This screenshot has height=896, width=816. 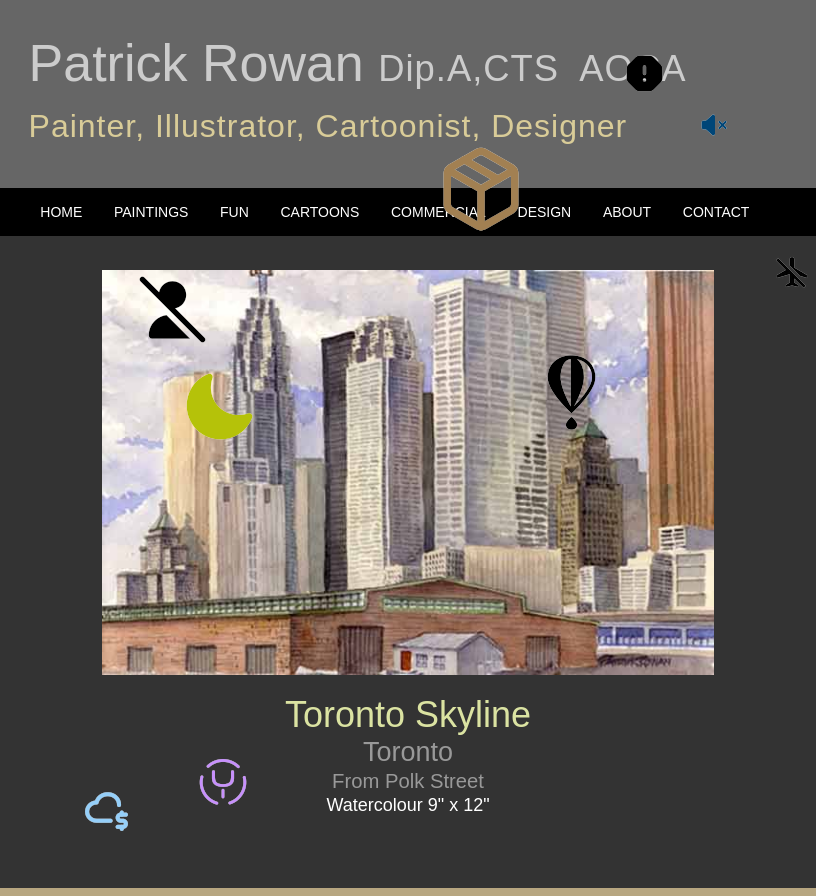 What do you see at coordinates (792, 272) in the screenshot?
I see `airplane mode is currently disabled` at bounding box center [792, 272].